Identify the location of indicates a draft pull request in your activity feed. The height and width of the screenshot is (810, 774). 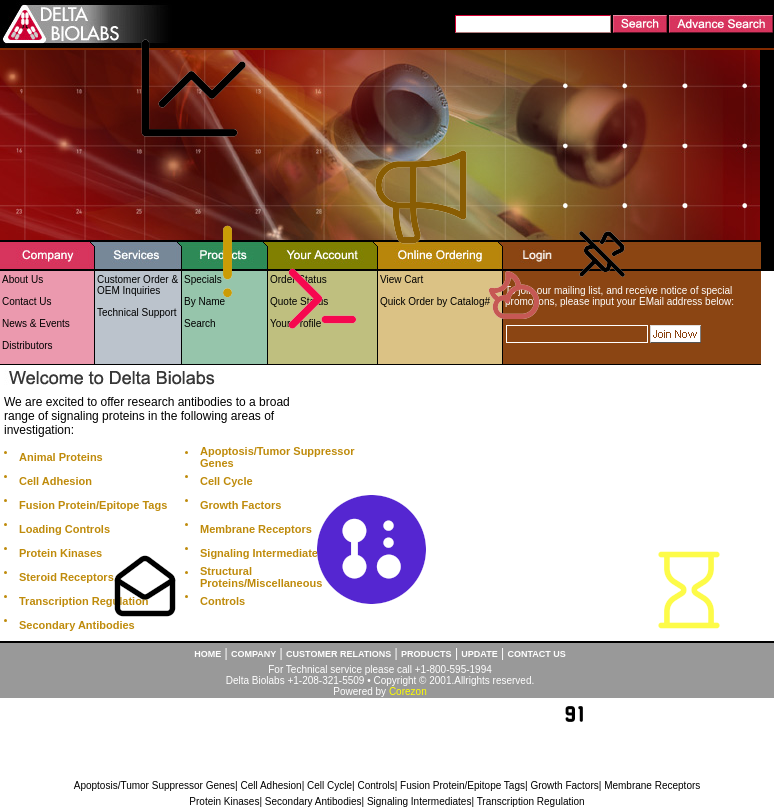
(371, 549).